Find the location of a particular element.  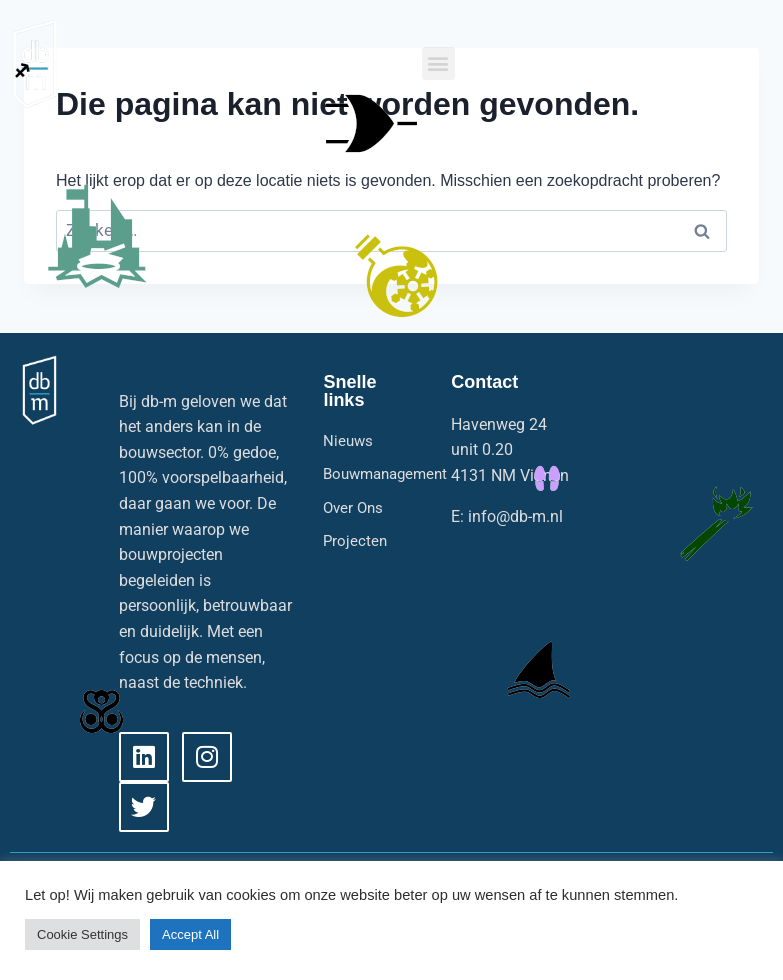

view sagittarius zodiac sign is located at coordinates (22, 70).